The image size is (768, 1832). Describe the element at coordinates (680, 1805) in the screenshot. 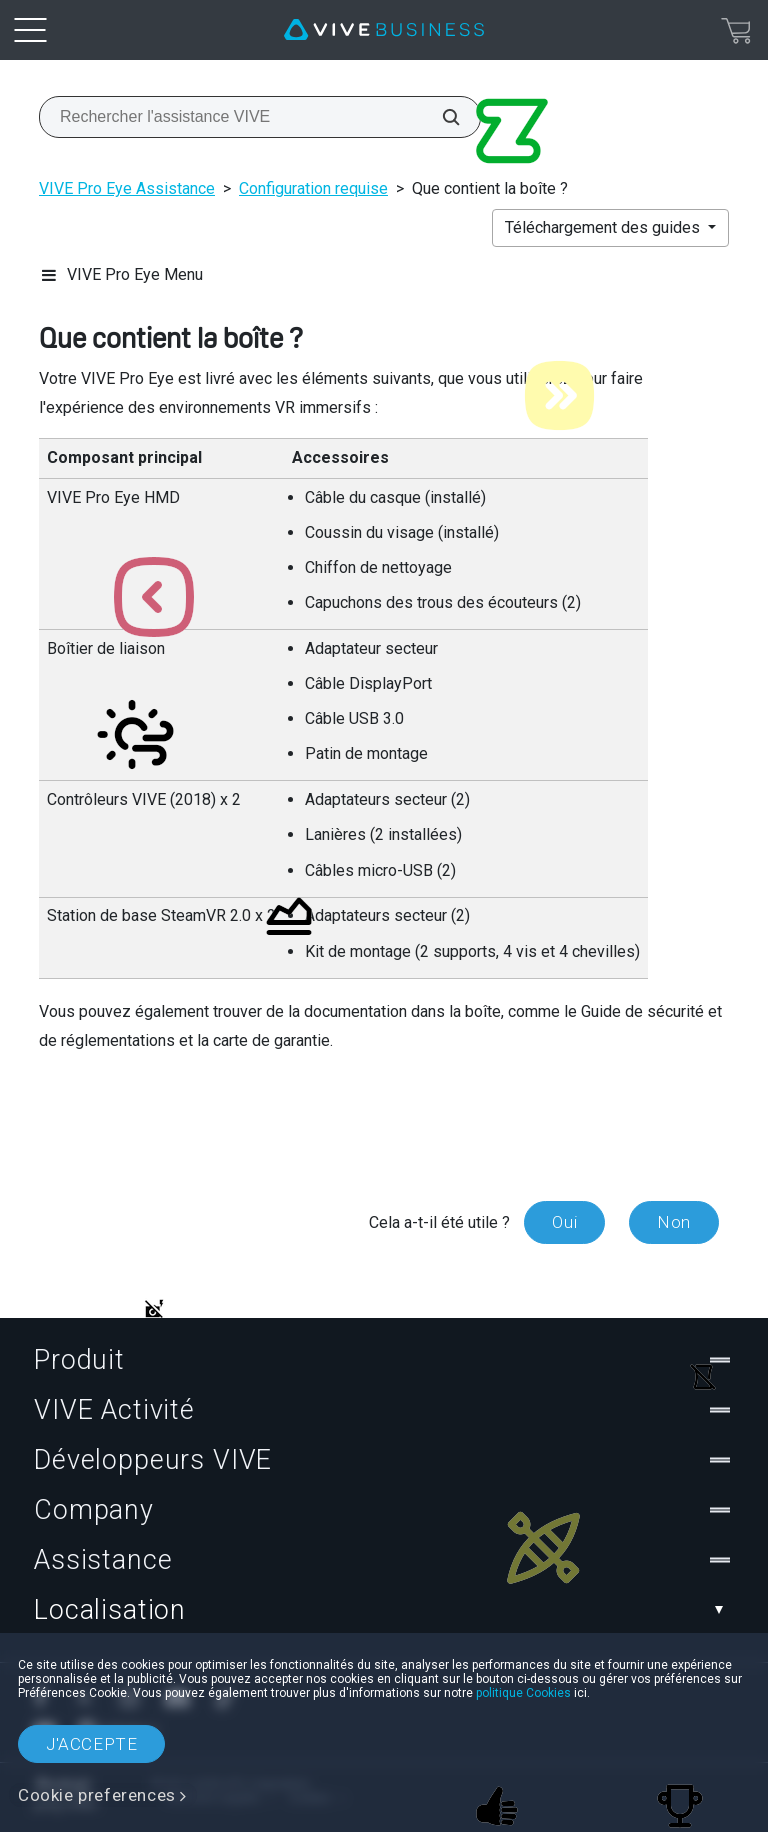

I see `view achievements or awards` at that location.